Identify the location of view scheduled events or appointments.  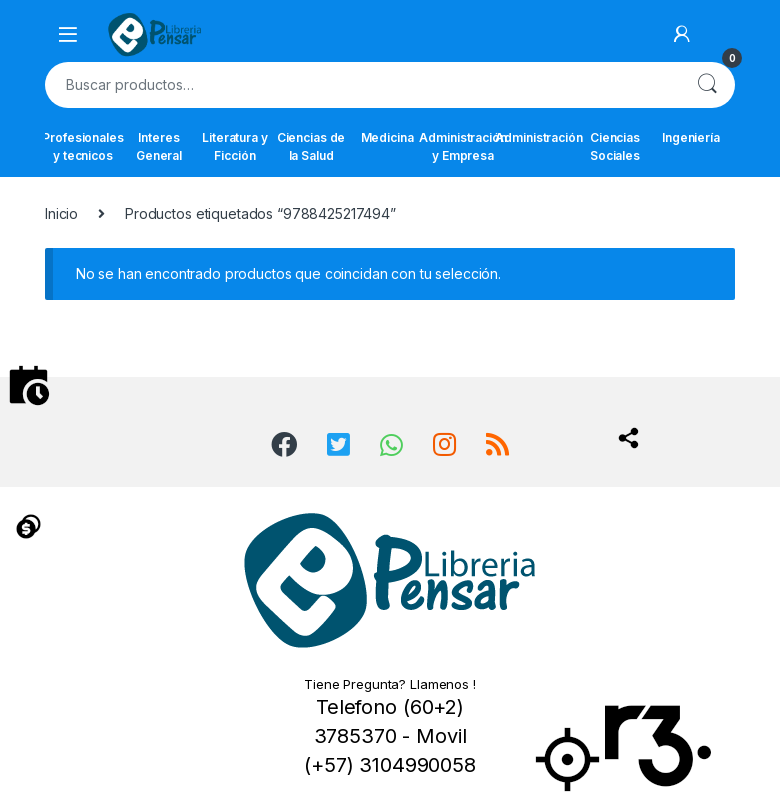
(28, 386).